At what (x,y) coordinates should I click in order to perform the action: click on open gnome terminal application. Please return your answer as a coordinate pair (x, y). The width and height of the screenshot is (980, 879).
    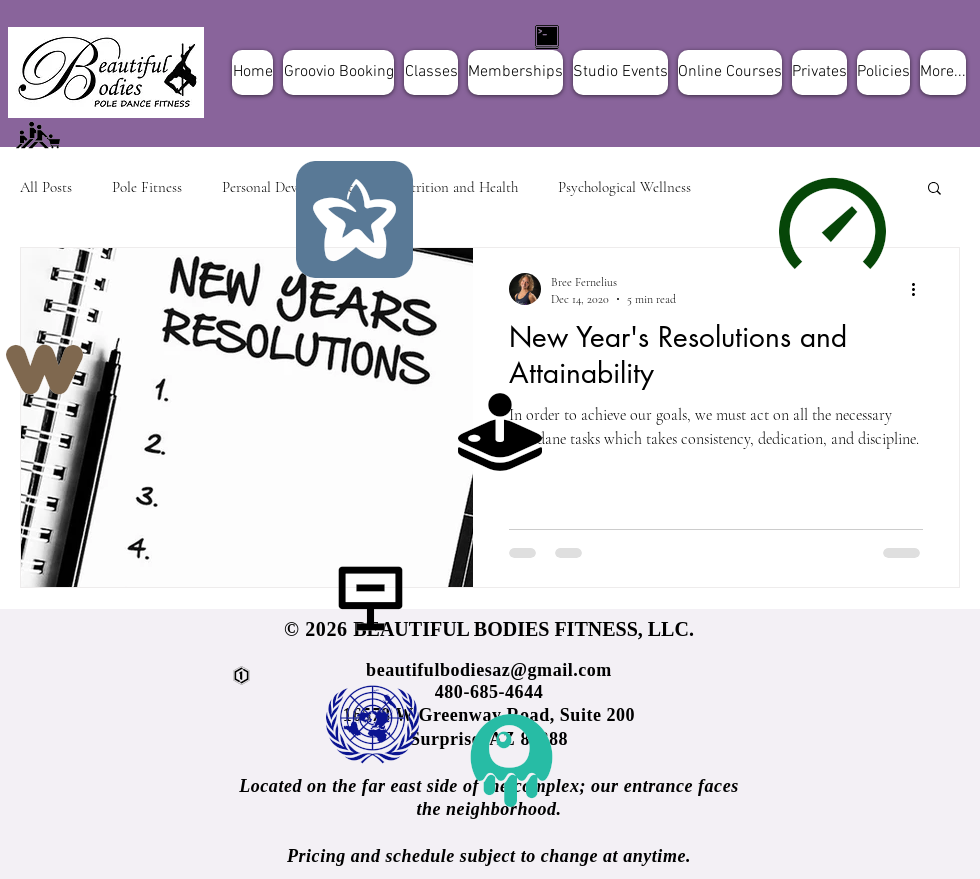
    Looking at the image, I should click on (547, 37).